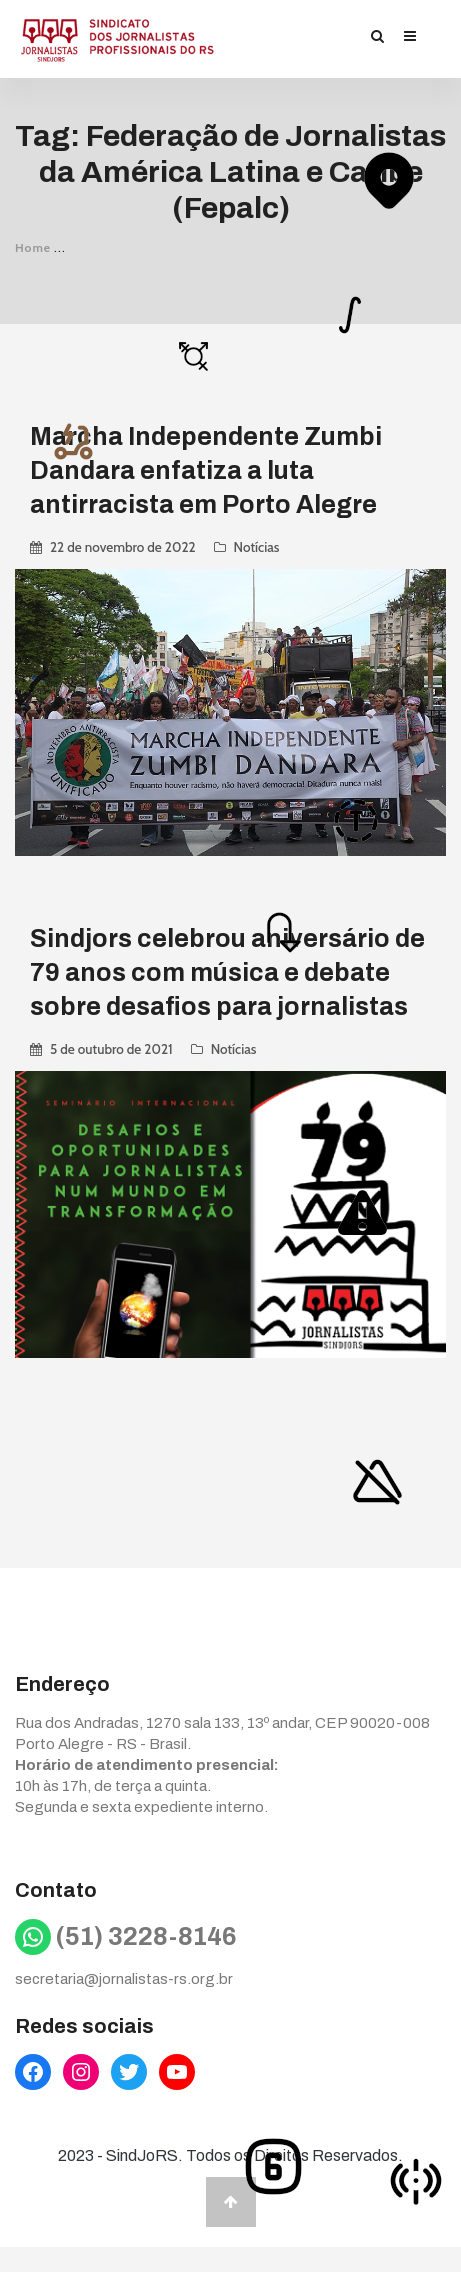 This screenshot has height=2272, width=461. Describe the element at coordinates (282, 932) in the screenshot. I see `redo or repeat last action` at that location.